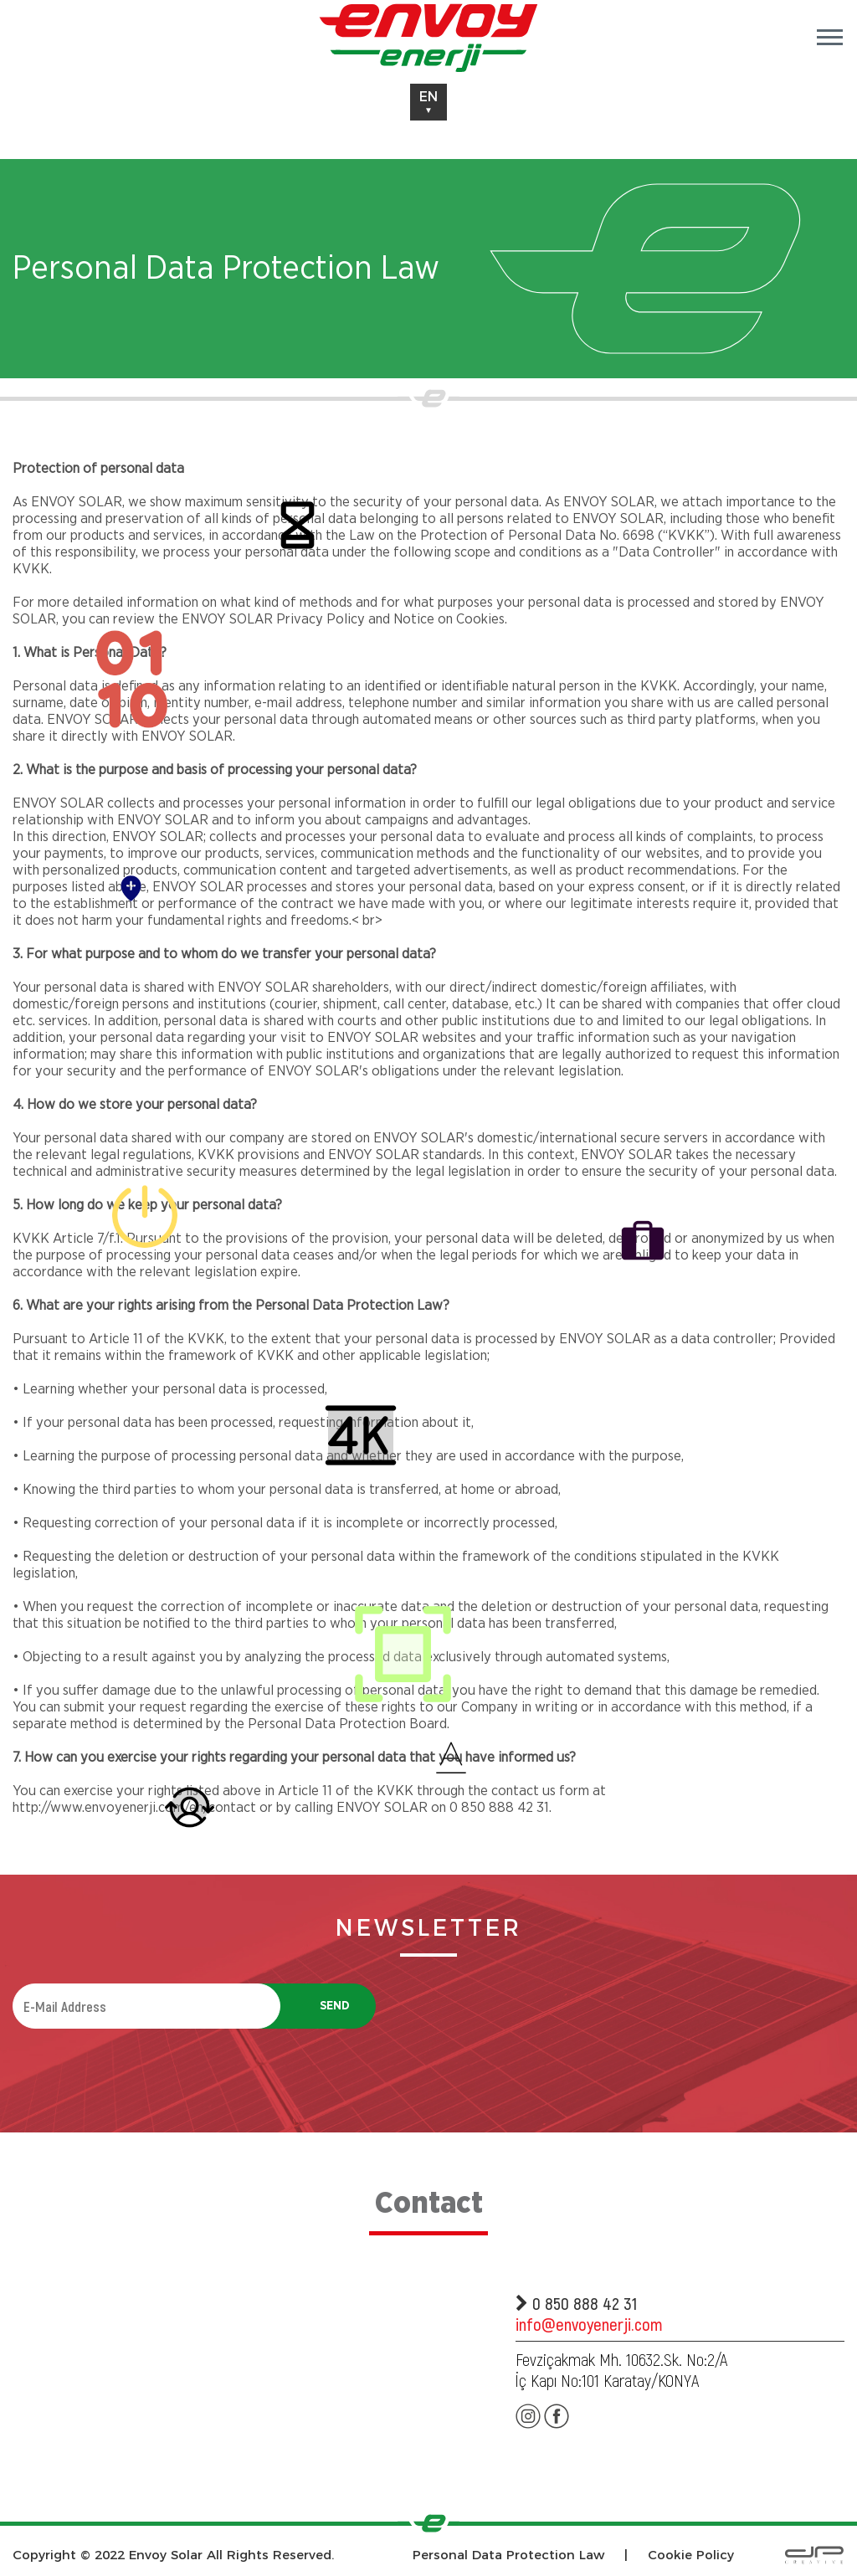 This screenshot has height=2576, width=857. Describe the element at coordinates (297, 525) in the screenshot. I see `indicates time is running low` at that location.